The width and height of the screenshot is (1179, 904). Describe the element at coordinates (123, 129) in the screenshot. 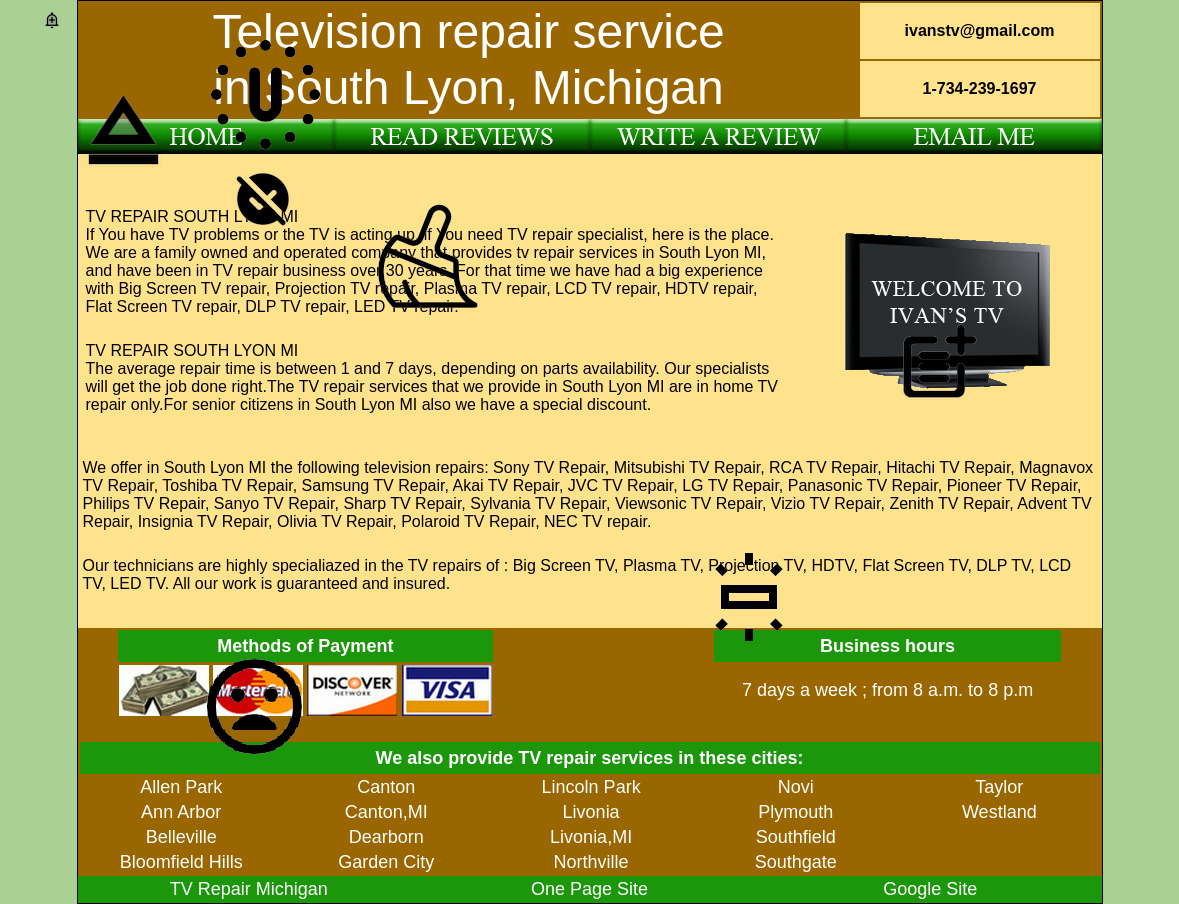

I see `eject removable media or disc` at that location.